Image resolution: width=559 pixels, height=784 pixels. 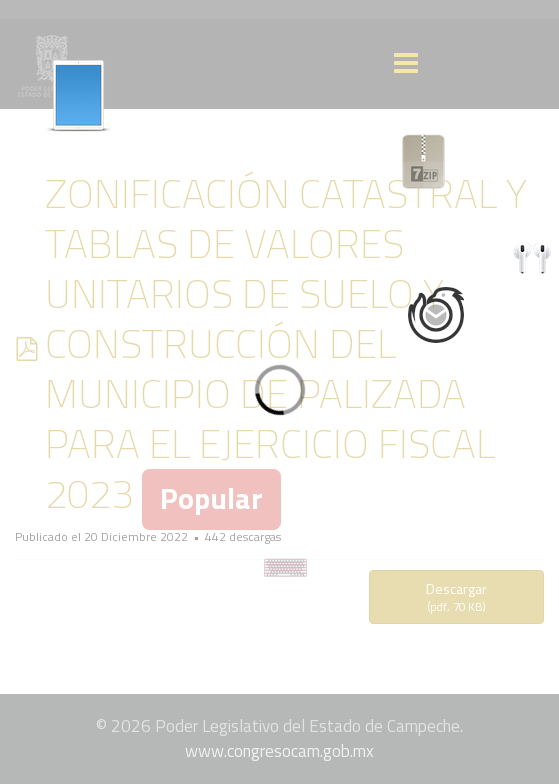 I want to click on view connected iPad Pro device, so click(x=78, y=95).